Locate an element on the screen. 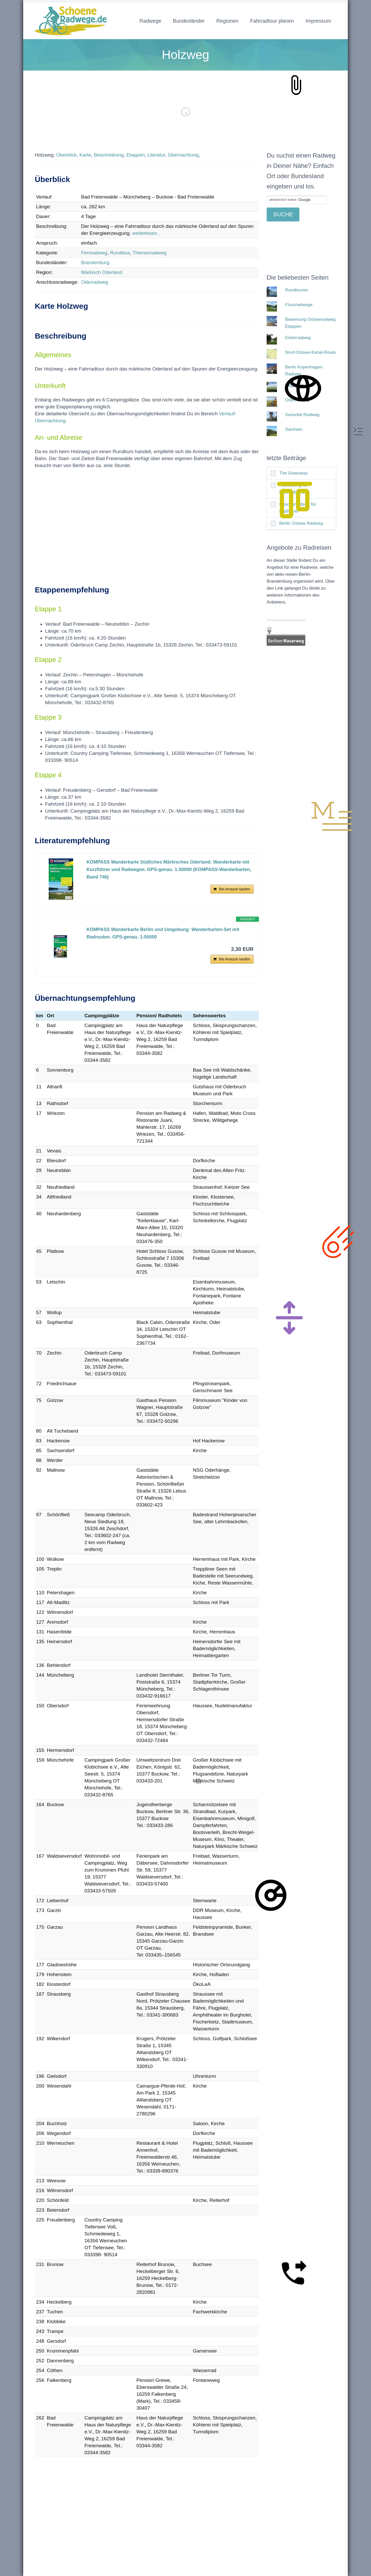 This screenshot has height=2576, width=371. open article on Medium is located at coordinates (332, 816).